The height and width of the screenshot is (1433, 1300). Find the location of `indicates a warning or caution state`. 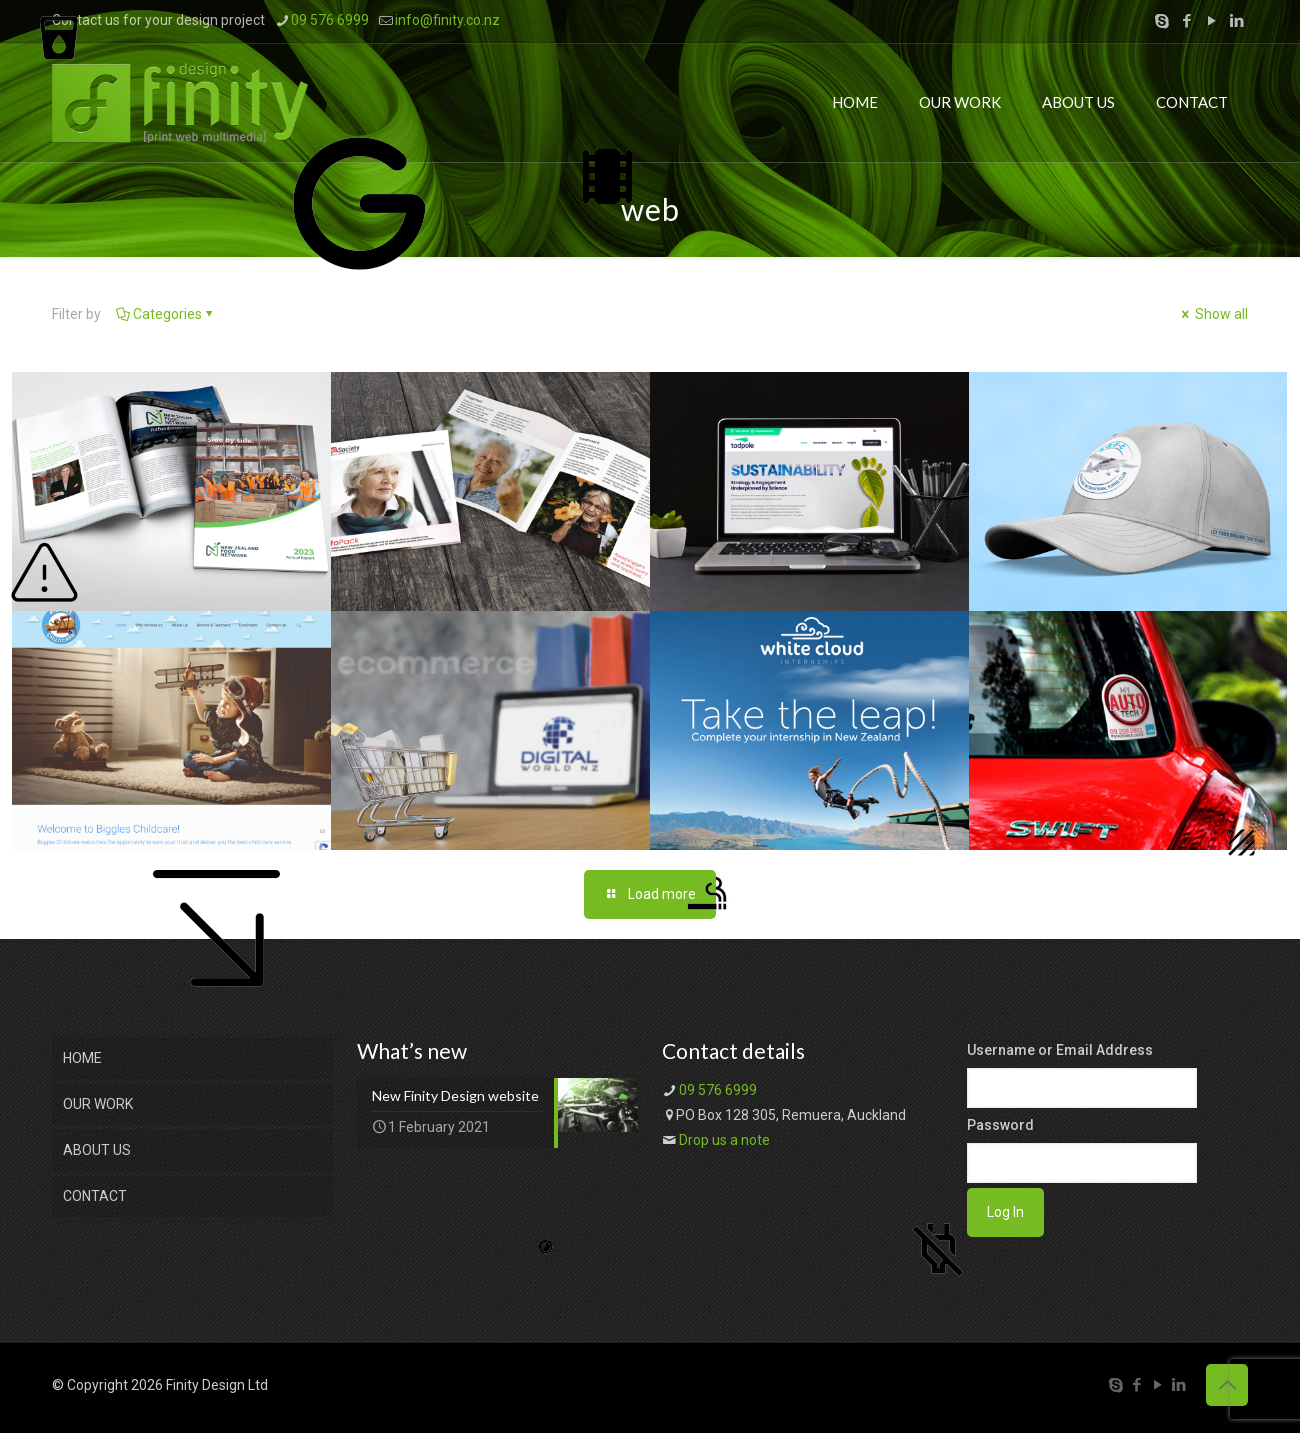

indicates a warning or caution state is located at coordinates (44, 573).